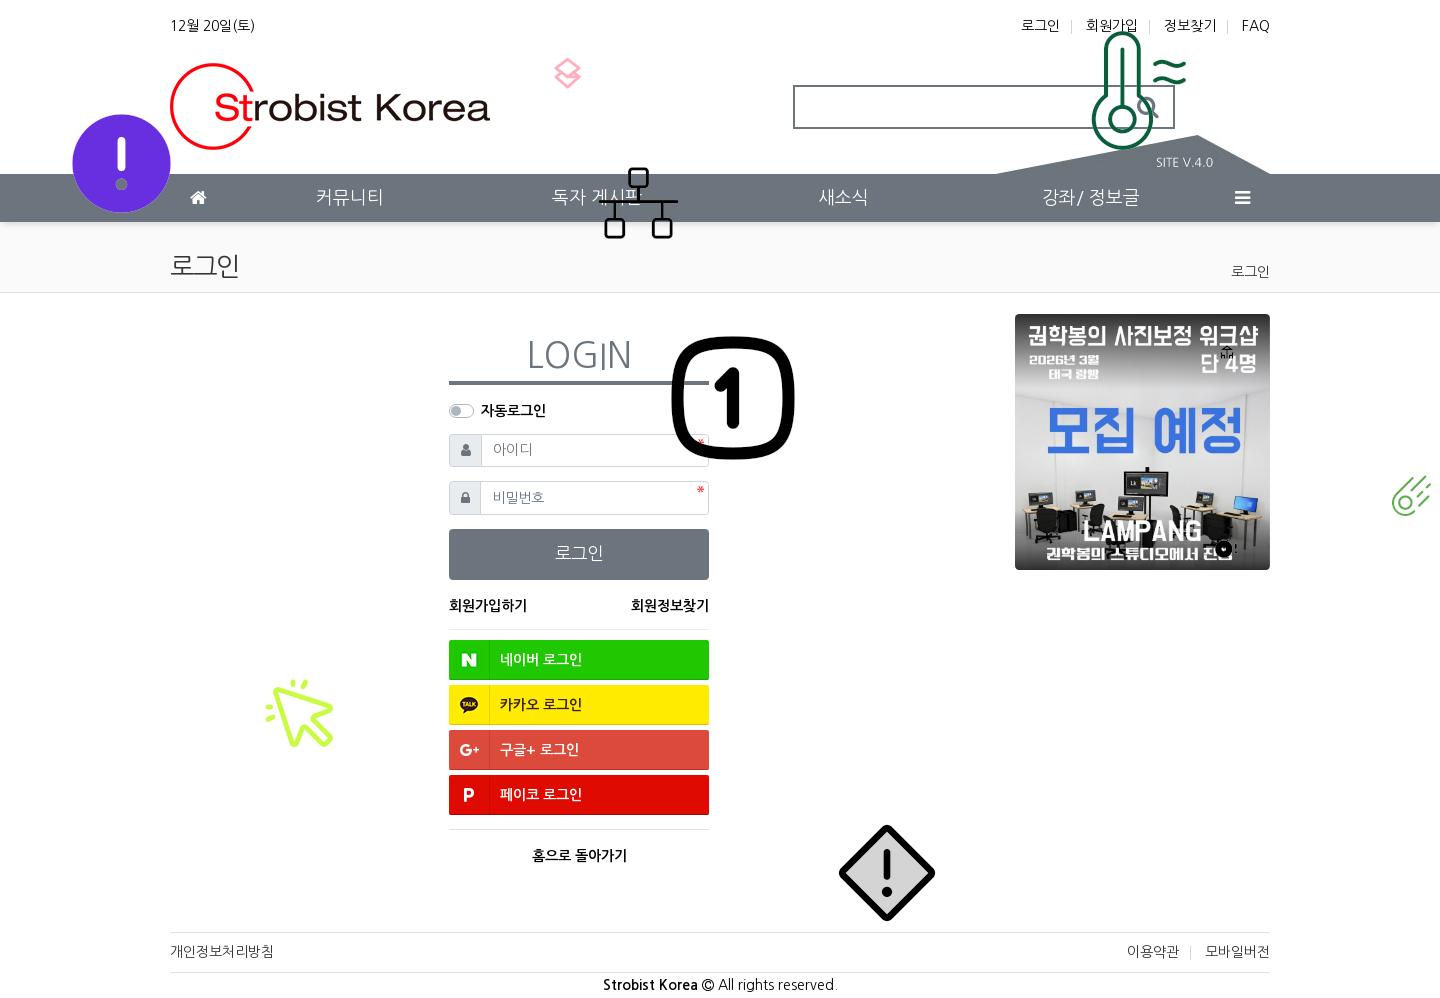 Image resolution: width=1440 pixels, height=998 pixels. What do you see at coordinates (1227, 352) in the screenshot?
I see `access outdoor deck or patio settings` at bounding box center [1227, 352].